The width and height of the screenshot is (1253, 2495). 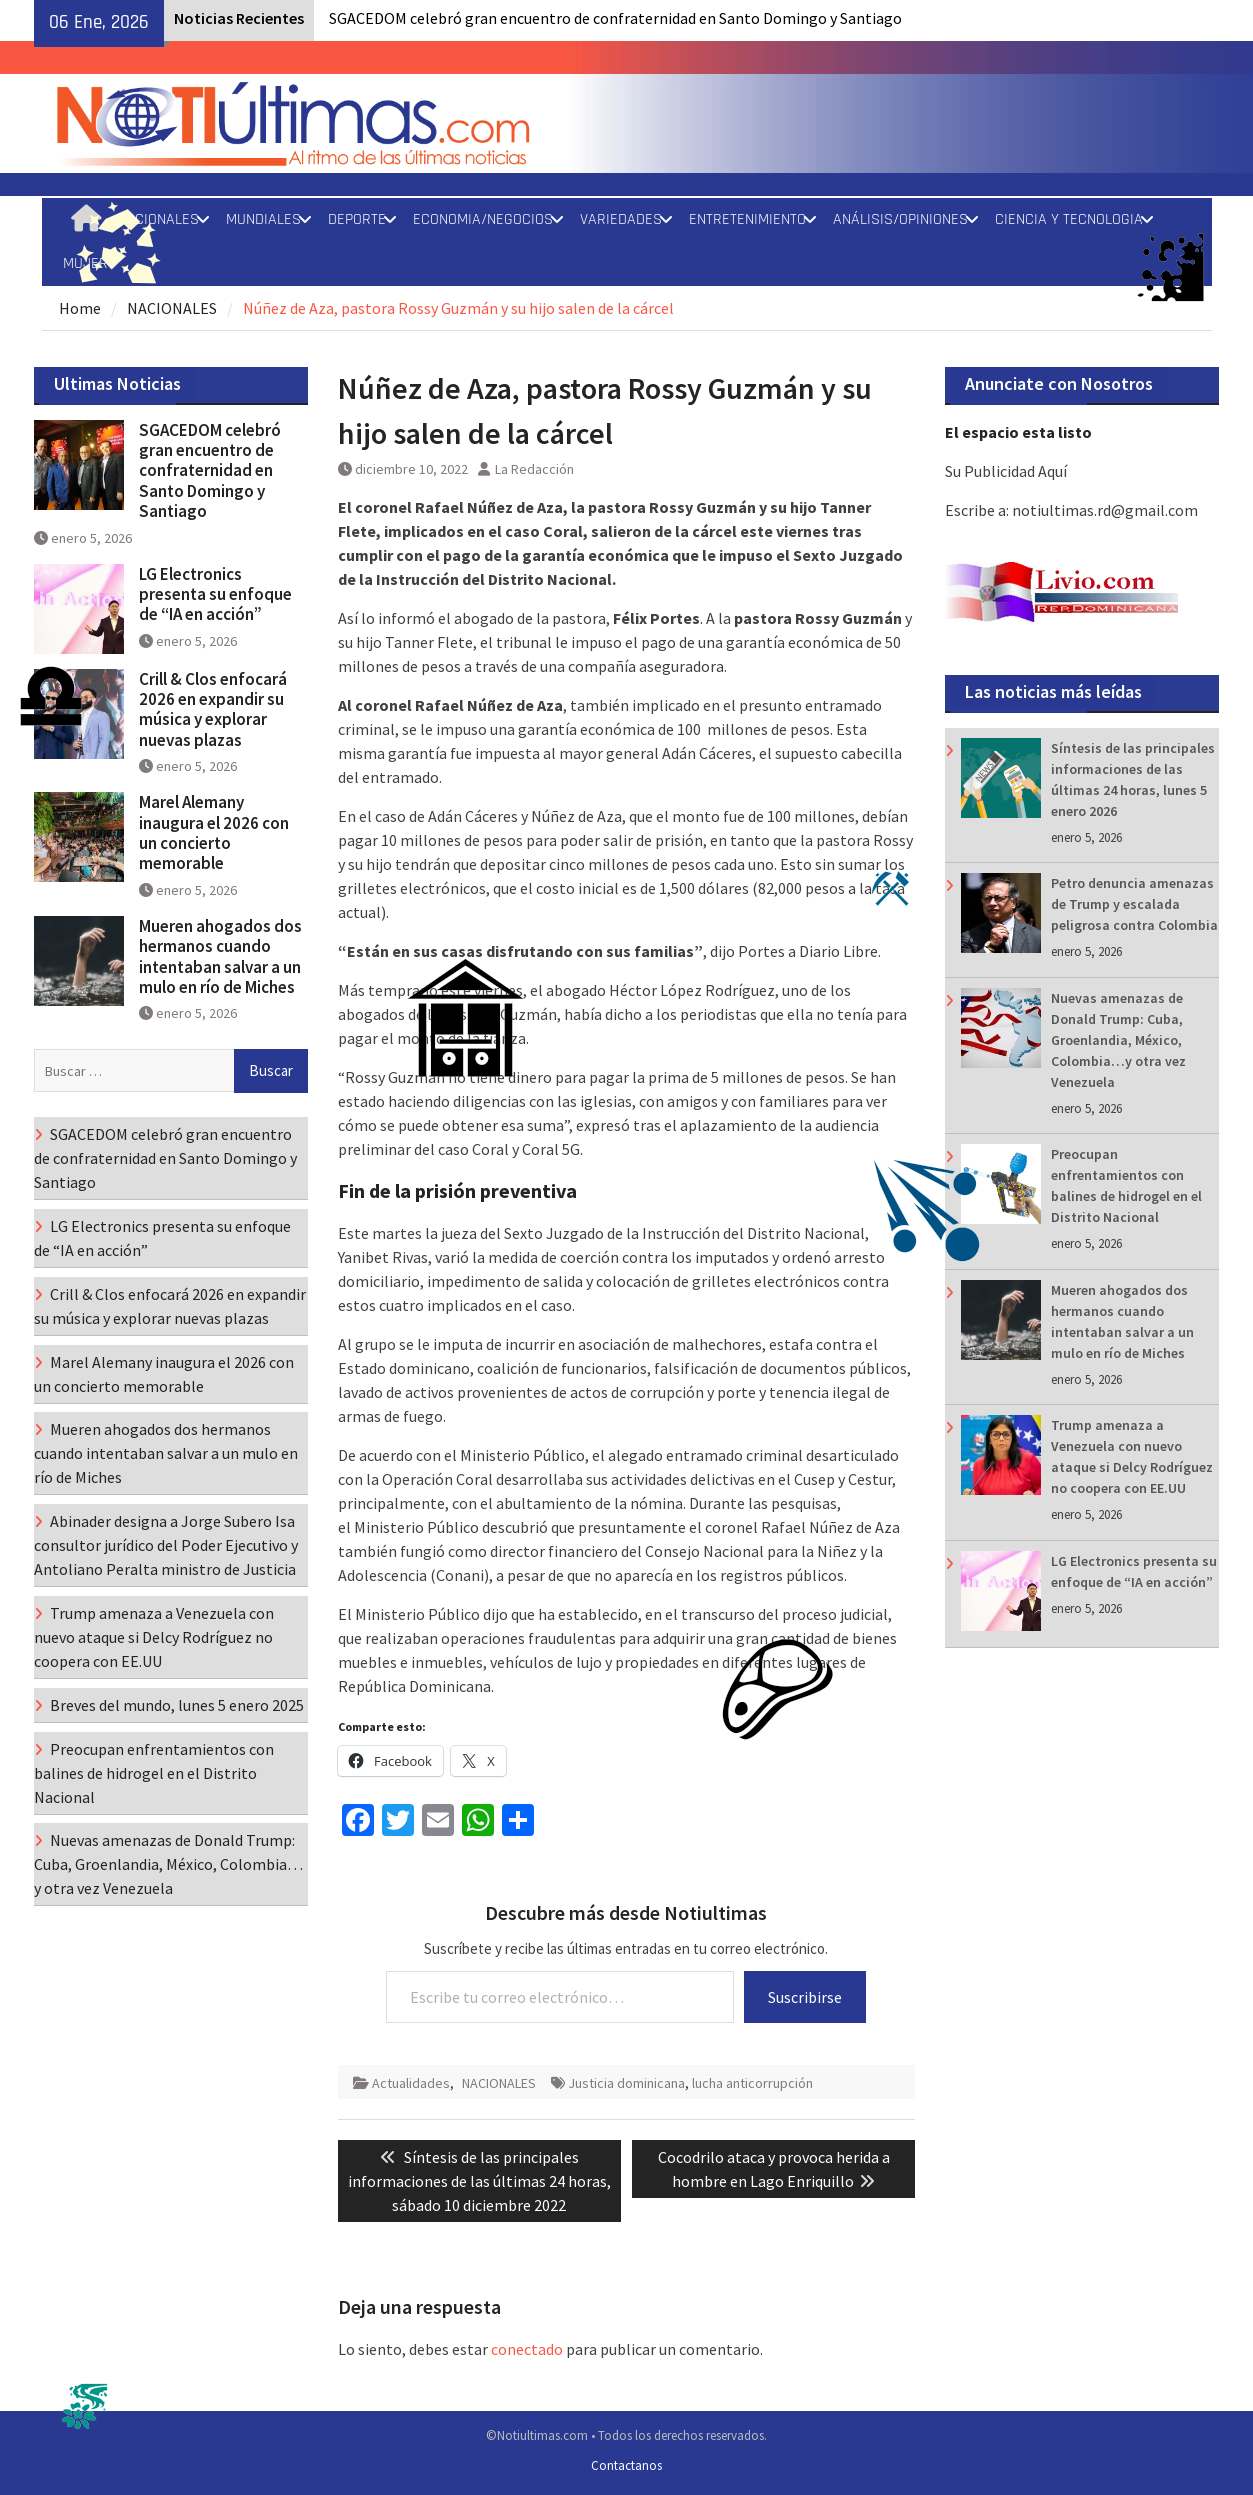 I want to click on access temple or shrine location, so click(x=465, y=1017).